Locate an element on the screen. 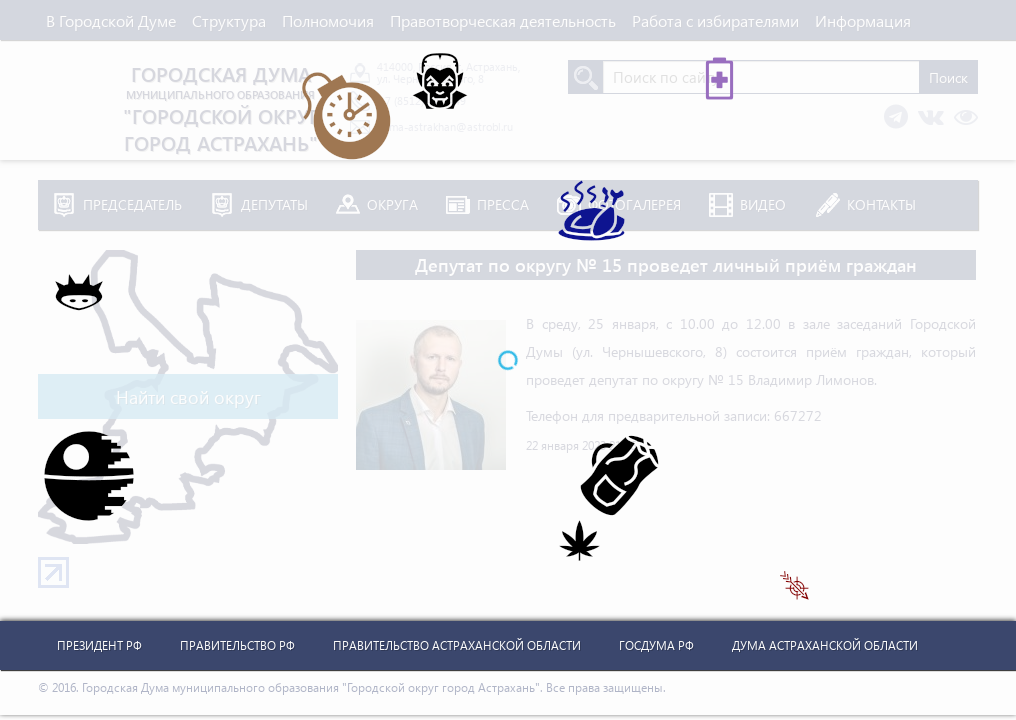 The width and height of the screenshot is (1016, 720). access your inventory or stored items is located at coordinates (619, 475).